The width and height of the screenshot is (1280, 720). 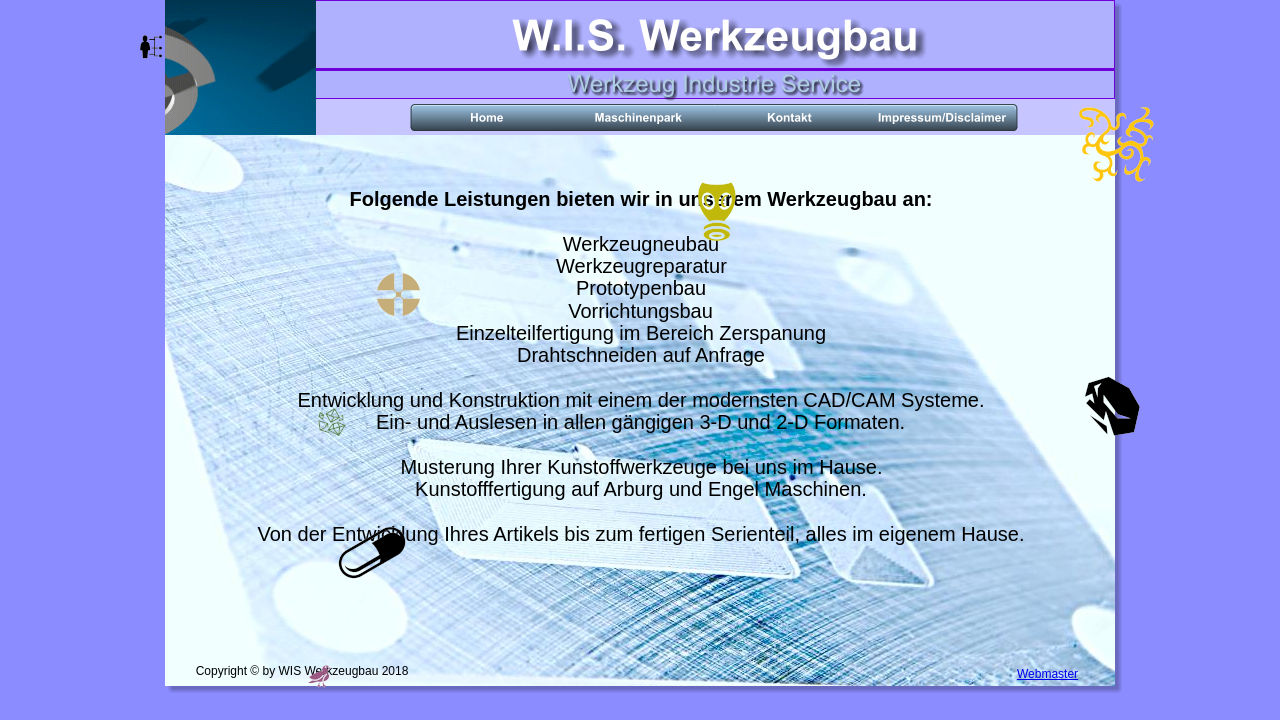 What do you see at coordinates (372, 554) in the screenshot?
I see `access medication reminders or health tracking` at bounding box center [372, 554].